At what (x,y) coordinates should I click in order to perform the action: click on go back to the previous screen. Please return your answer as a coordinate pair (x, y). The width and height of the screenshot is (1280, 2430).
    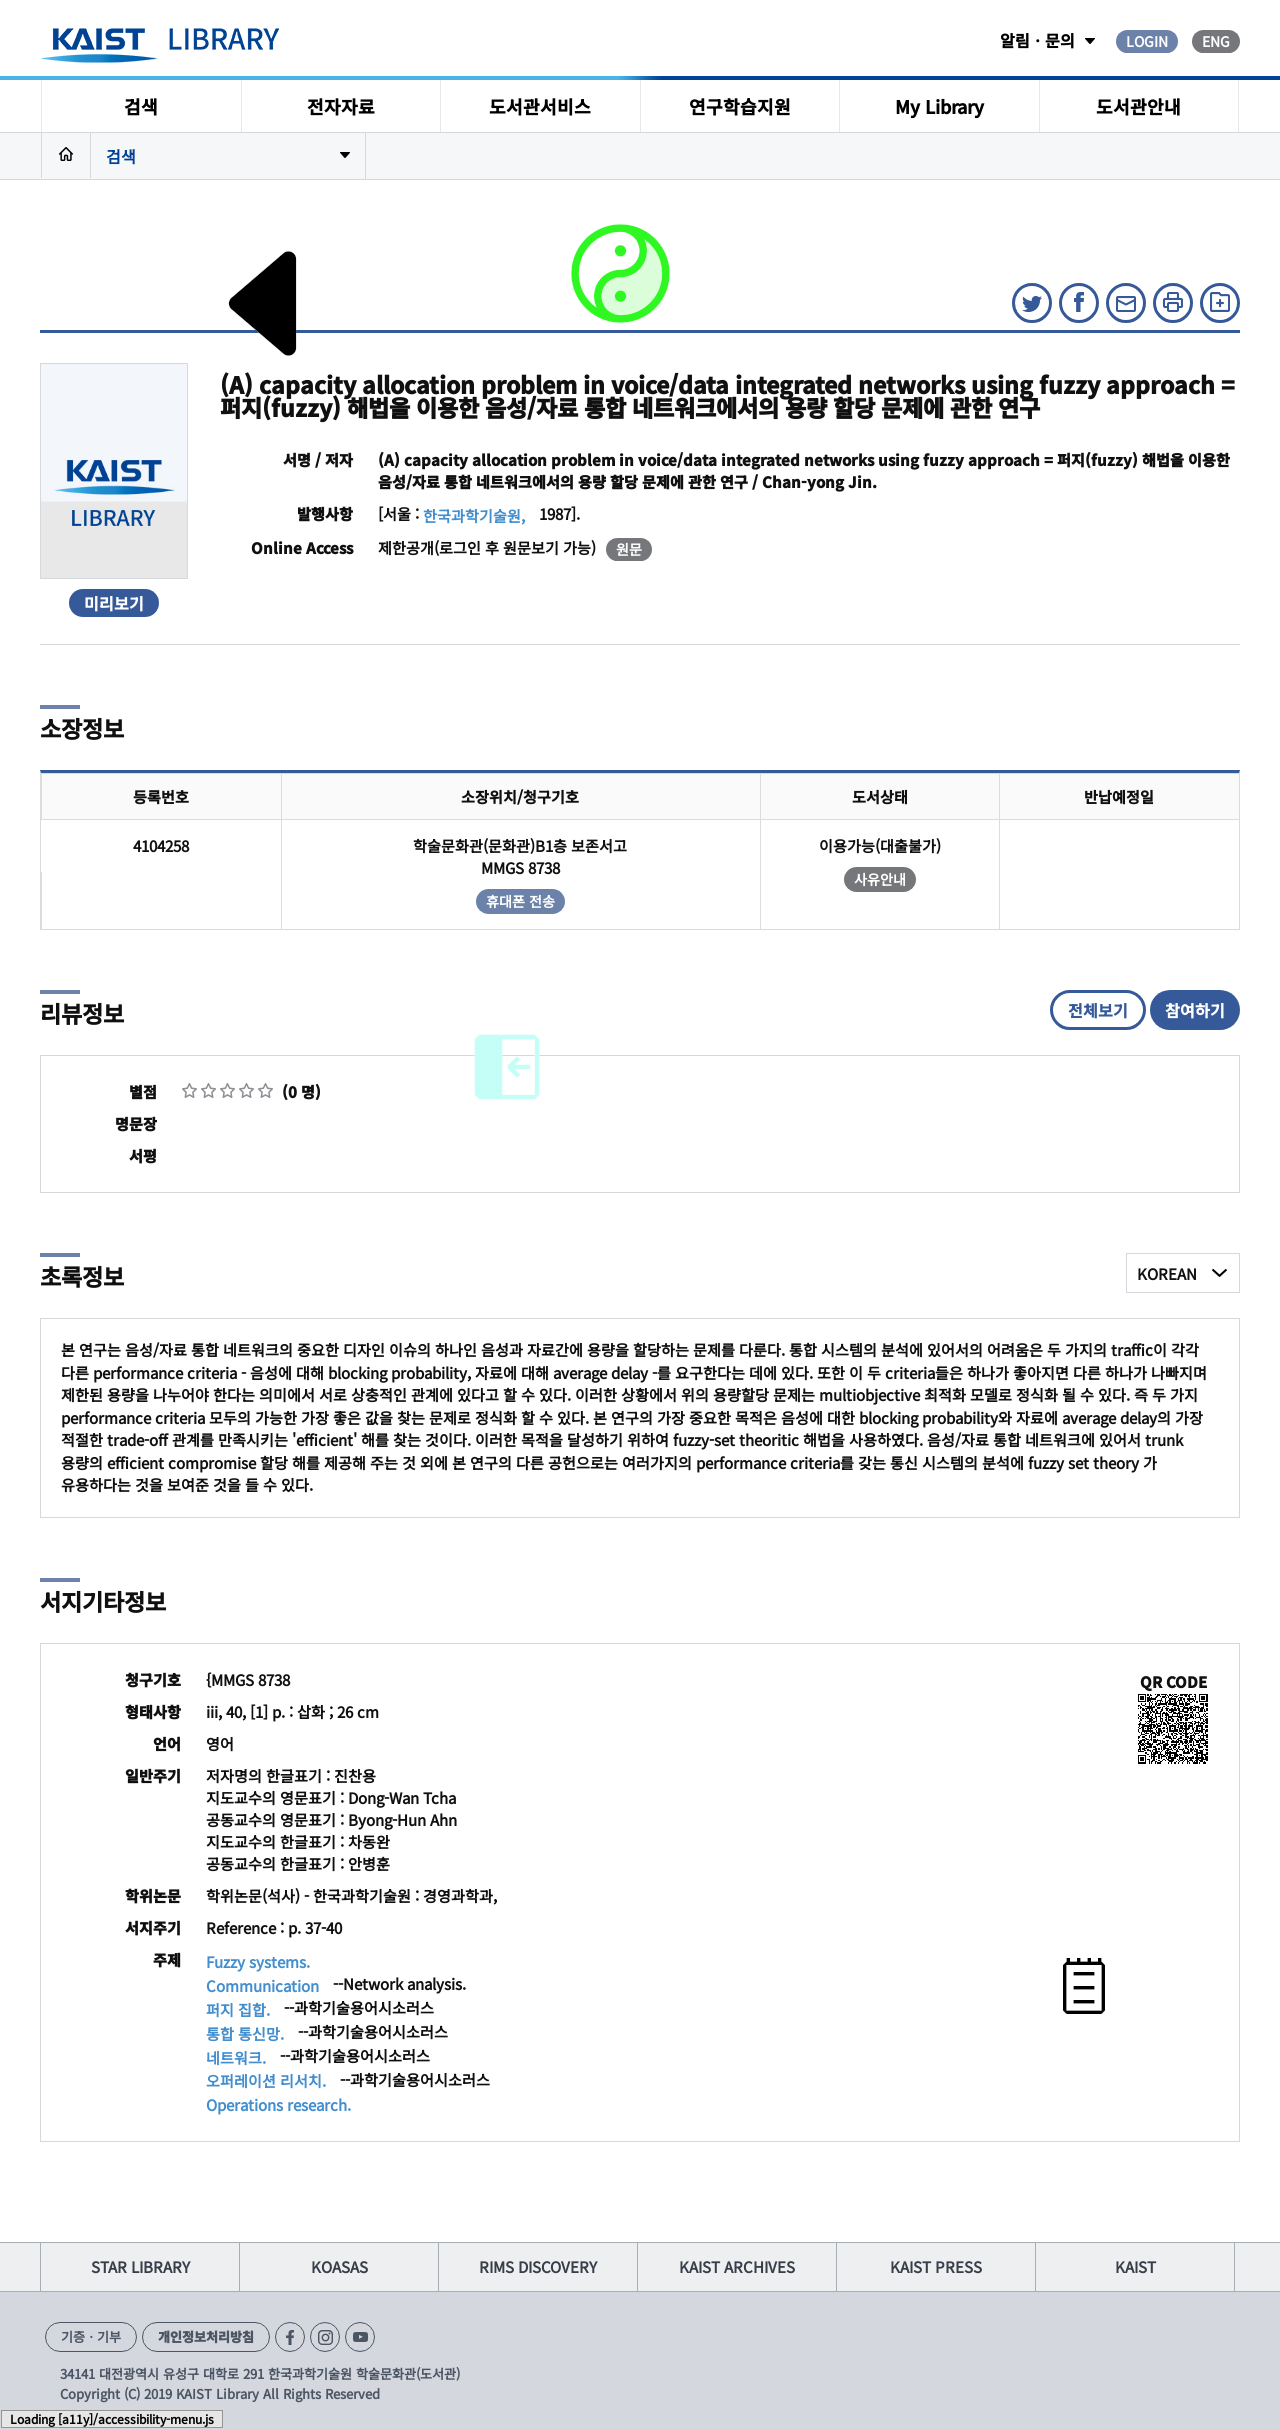
    Looking at the image, I should click on (262, 303).